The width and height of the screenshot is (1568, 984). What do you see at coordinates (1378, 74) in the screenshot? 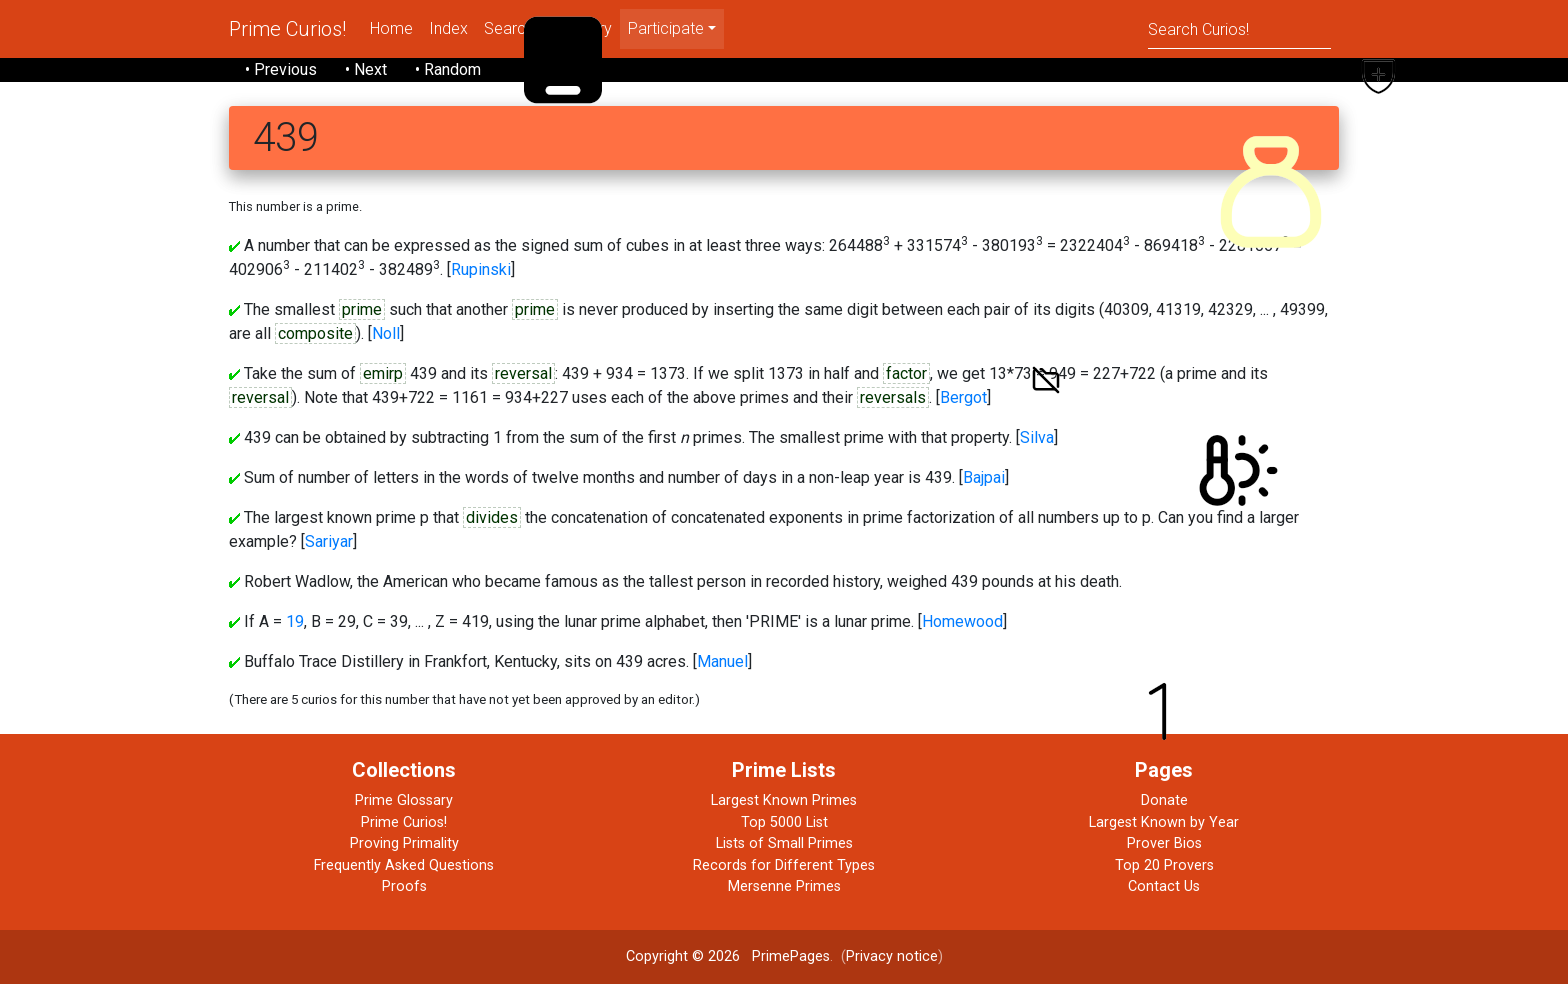
I see `add new security protection` at bounding box center [1378, 74].